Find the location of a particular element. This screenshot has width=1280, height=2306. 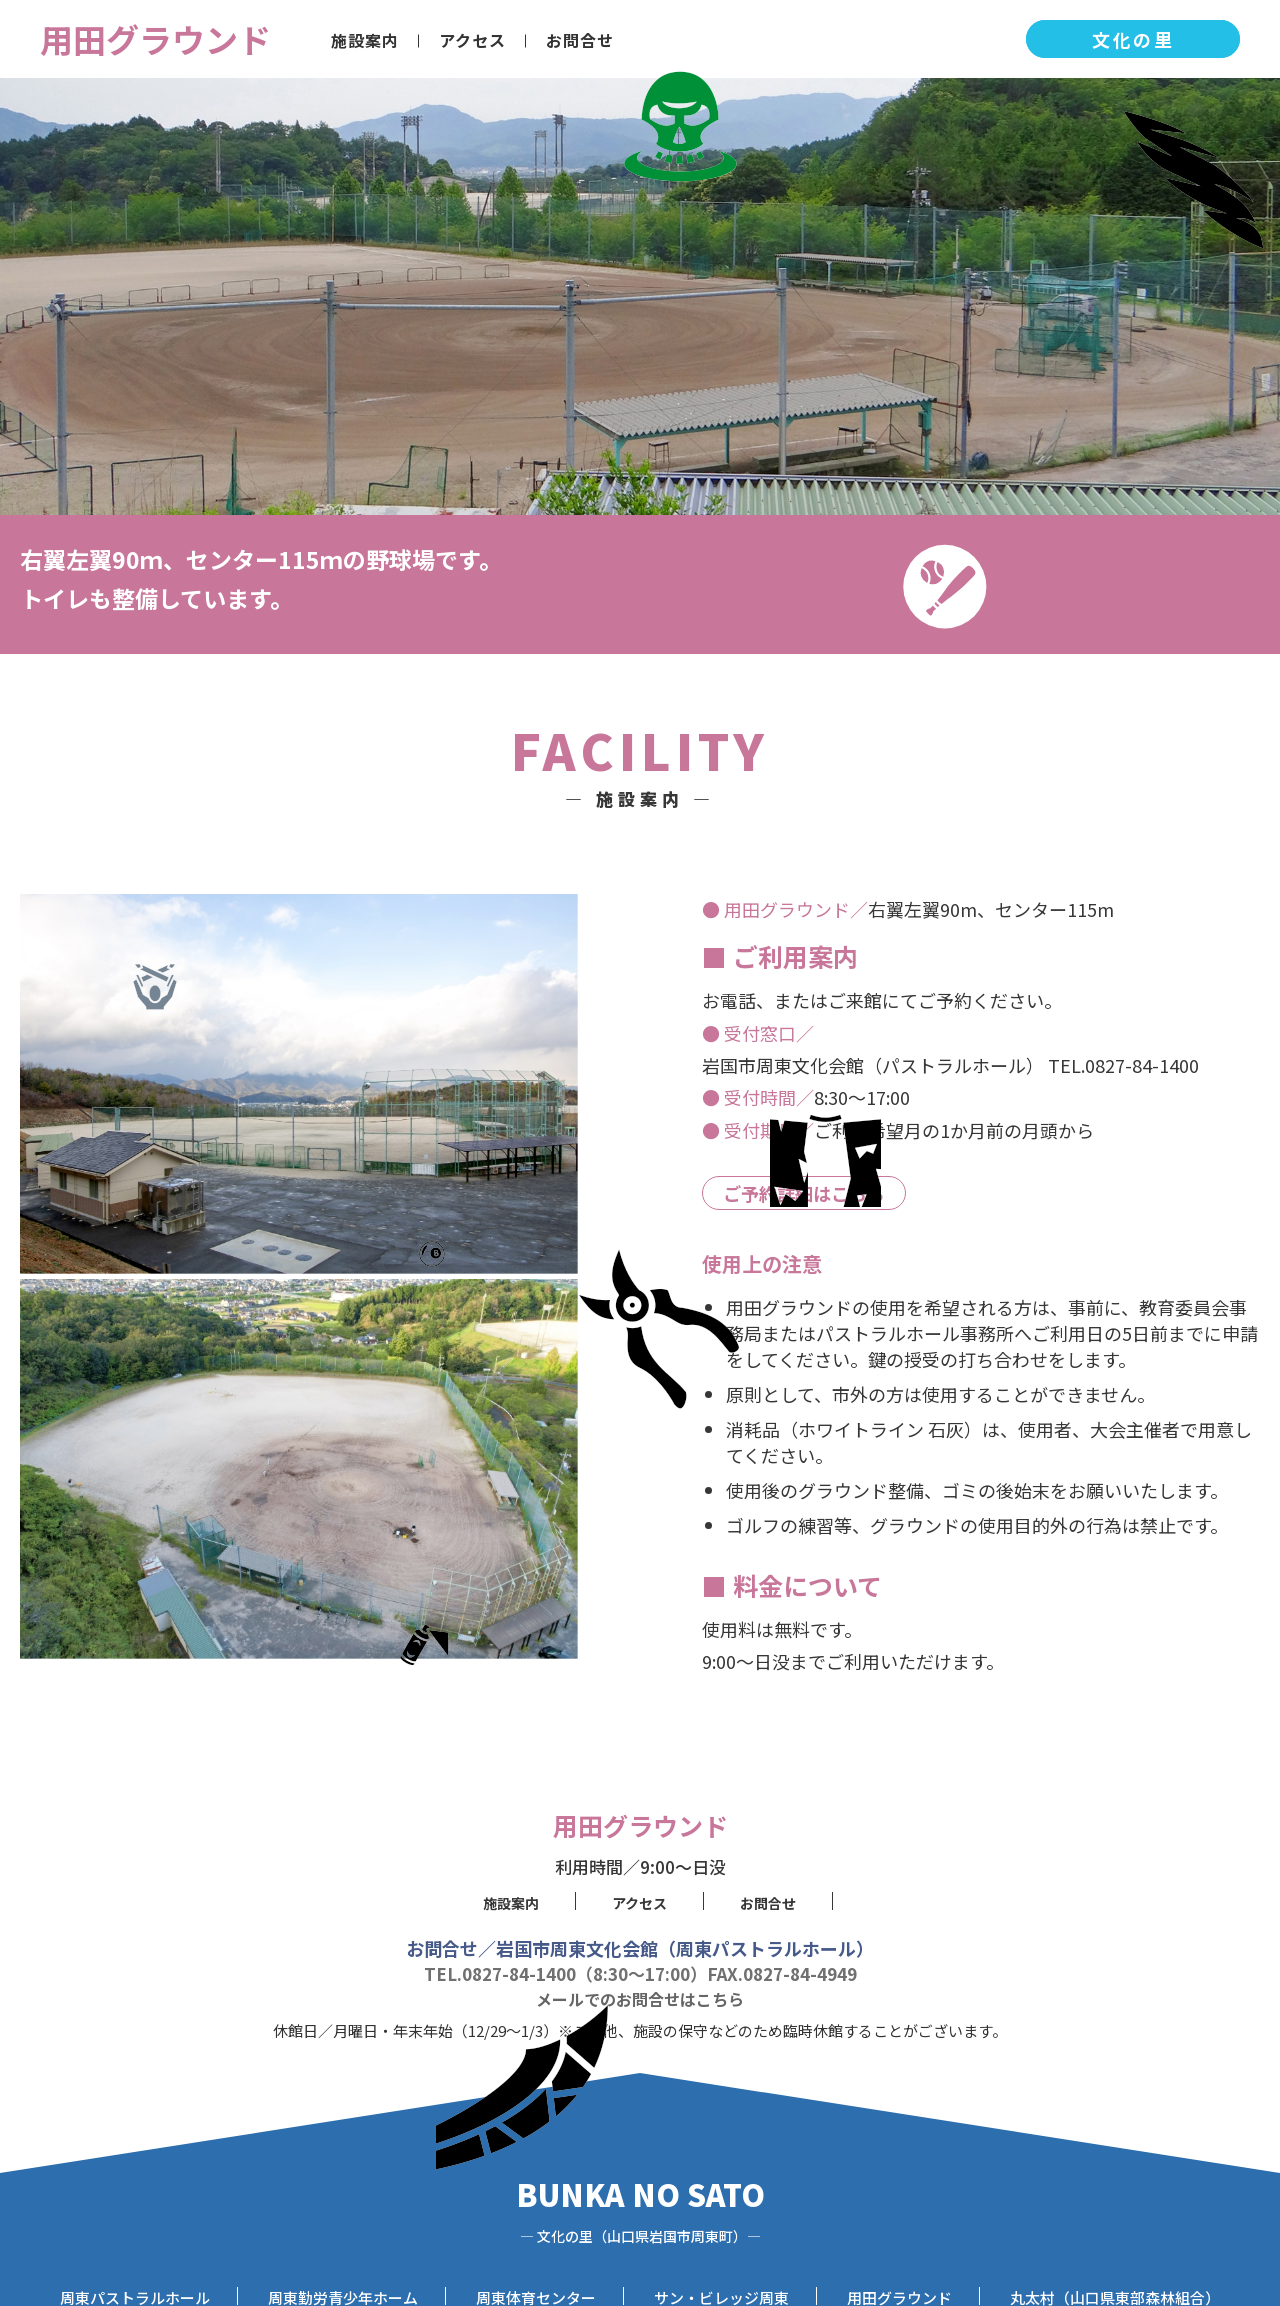

play billiards or pool game is located at coordinates (432, 1254).